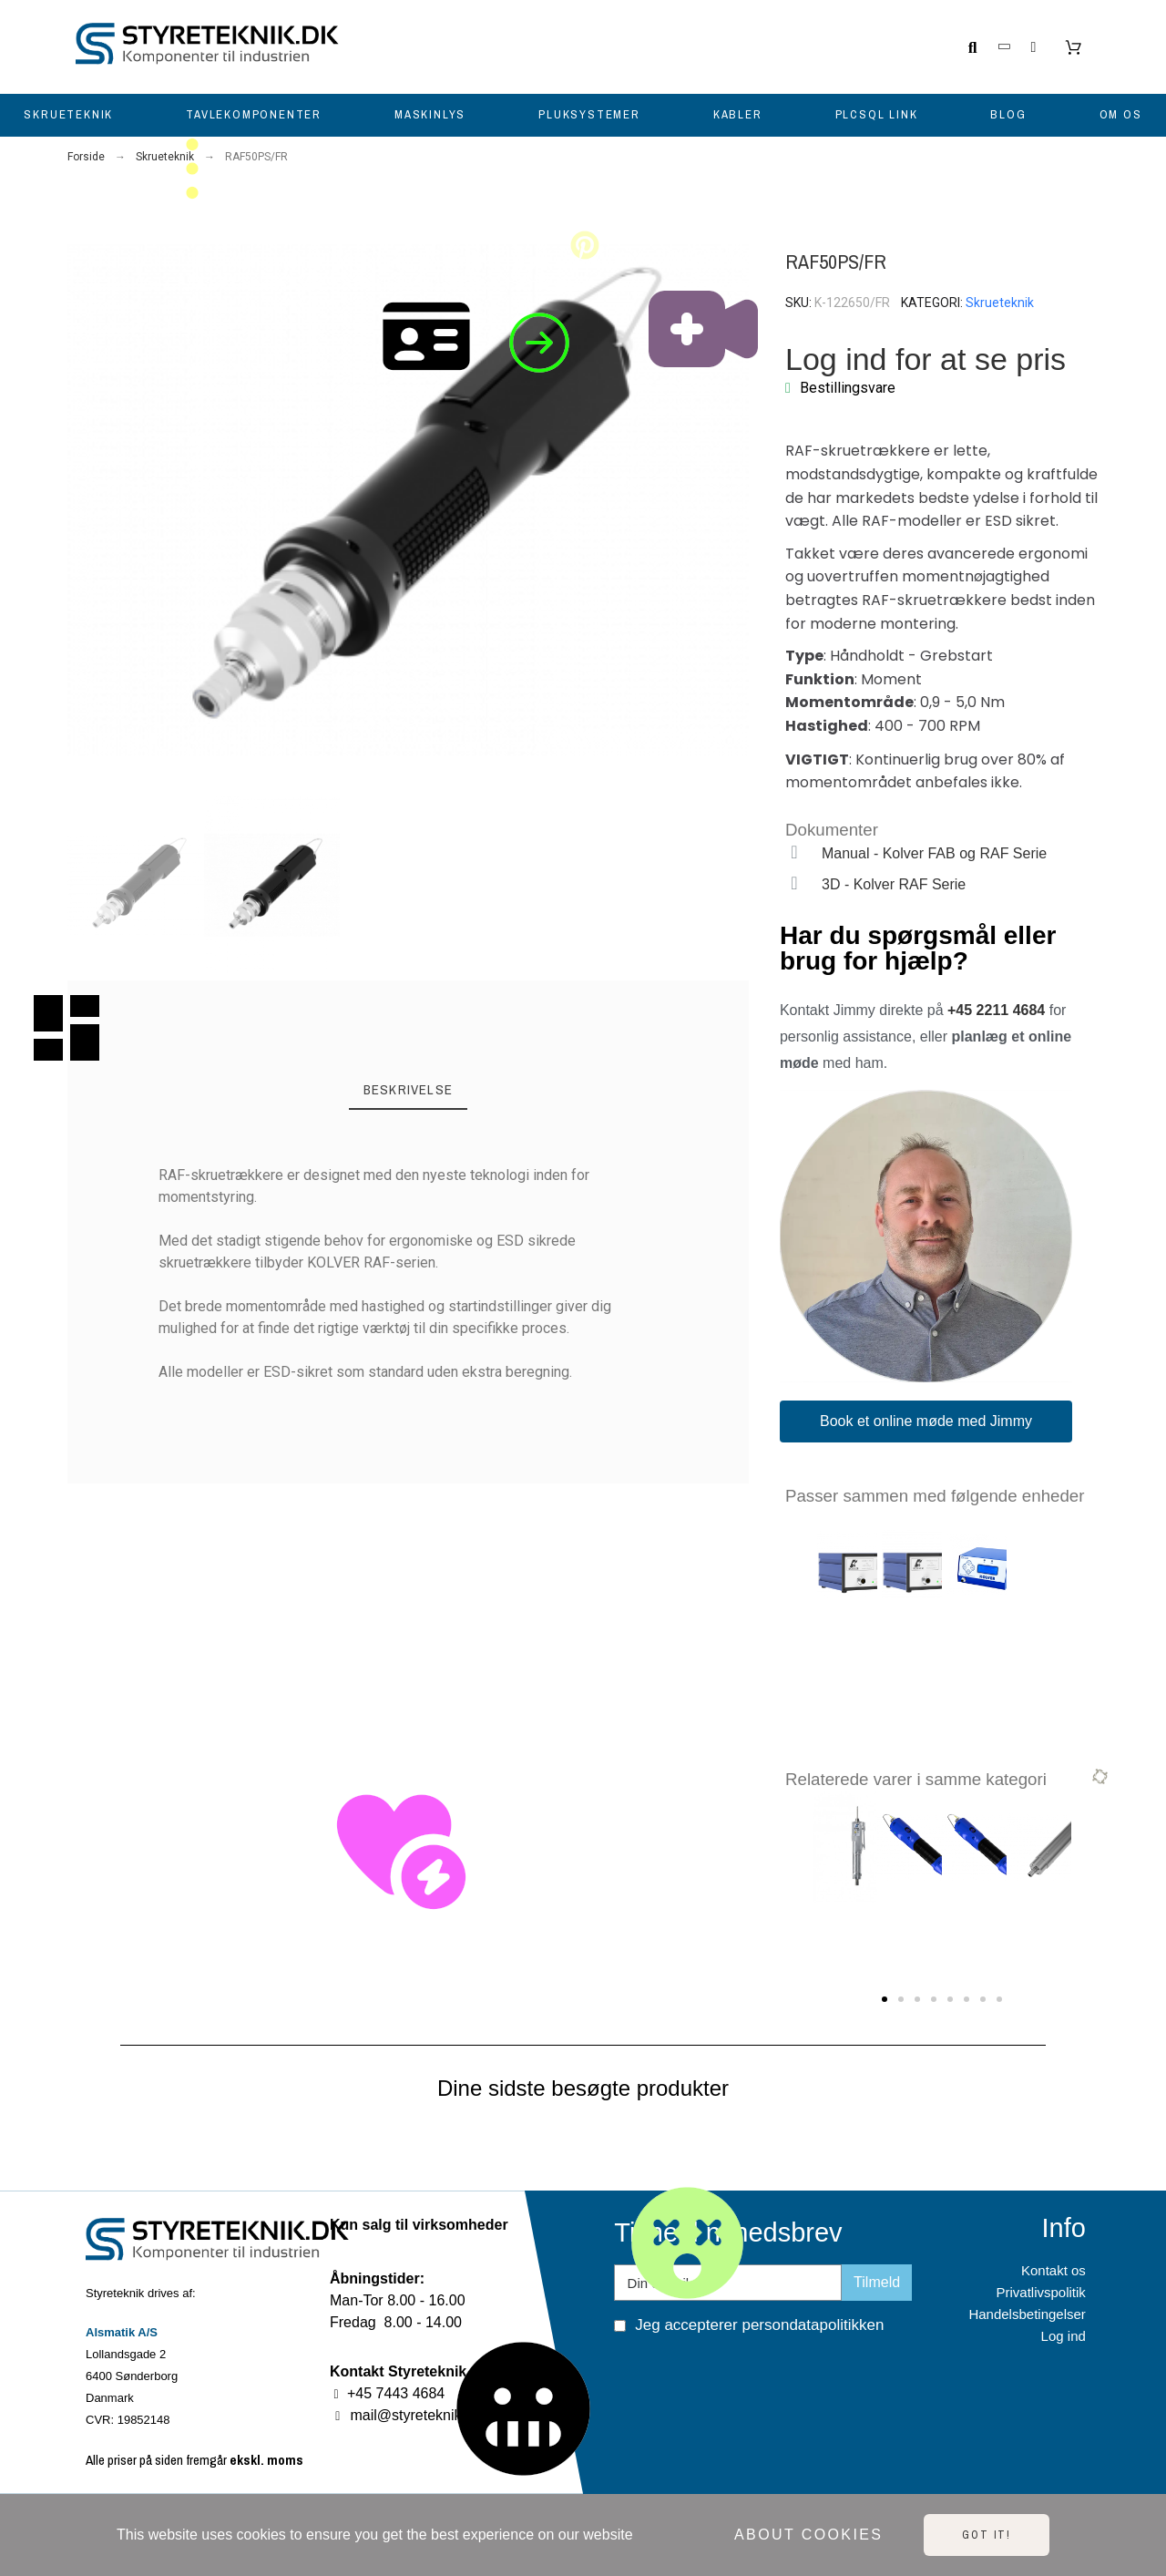 The width and height of the screenshot is (1166, 2576). What do you see at coordinates (585, 245) in the screenshot?
I see `open the Pinterest app` at bounding box center [585, 245].